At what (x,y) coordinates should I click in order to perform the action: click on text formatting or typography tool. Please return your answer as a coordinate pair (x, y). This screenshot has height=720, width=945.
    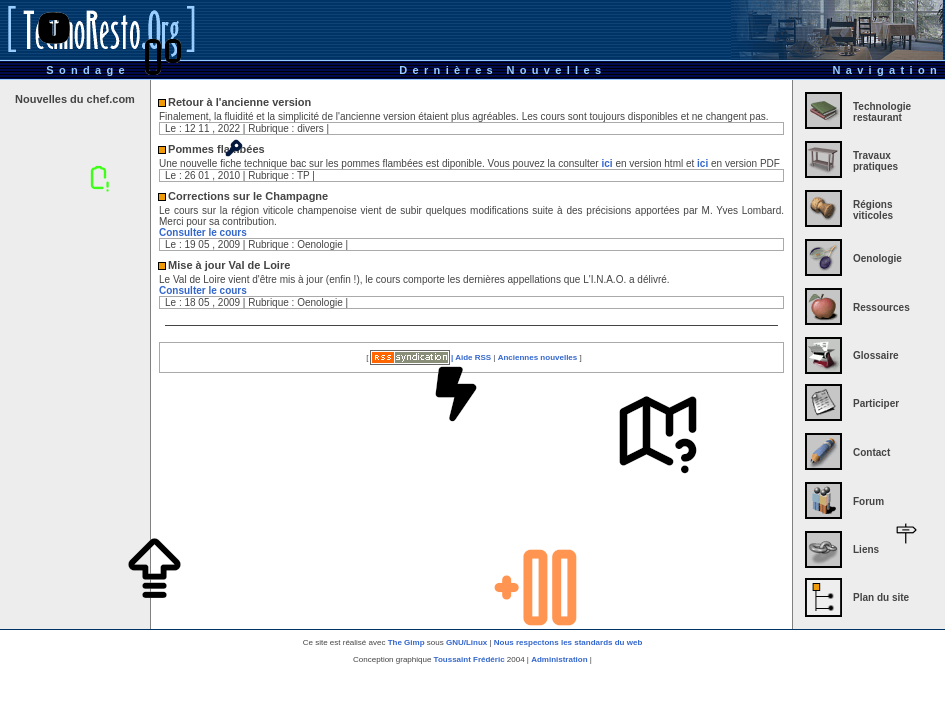
    Looking at the image, I should click on (54, 28).